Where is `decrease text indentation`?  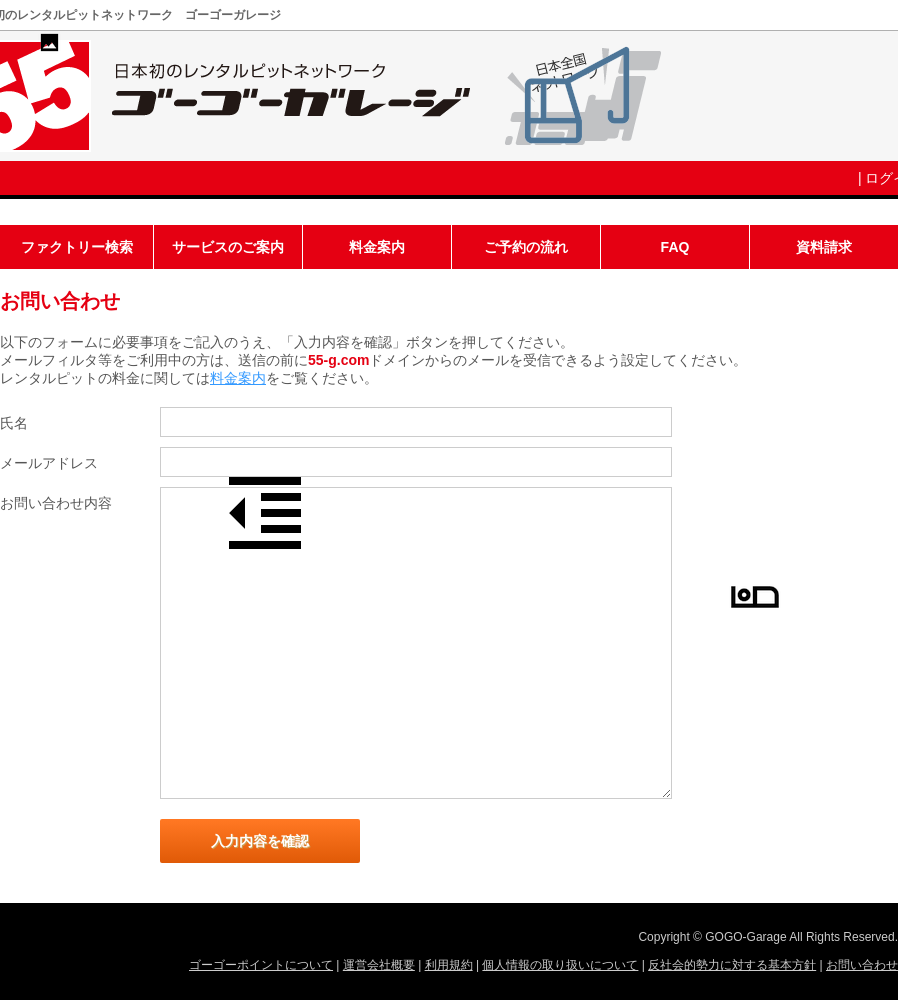 decrease text indentation is located at coordinates (265, 513).